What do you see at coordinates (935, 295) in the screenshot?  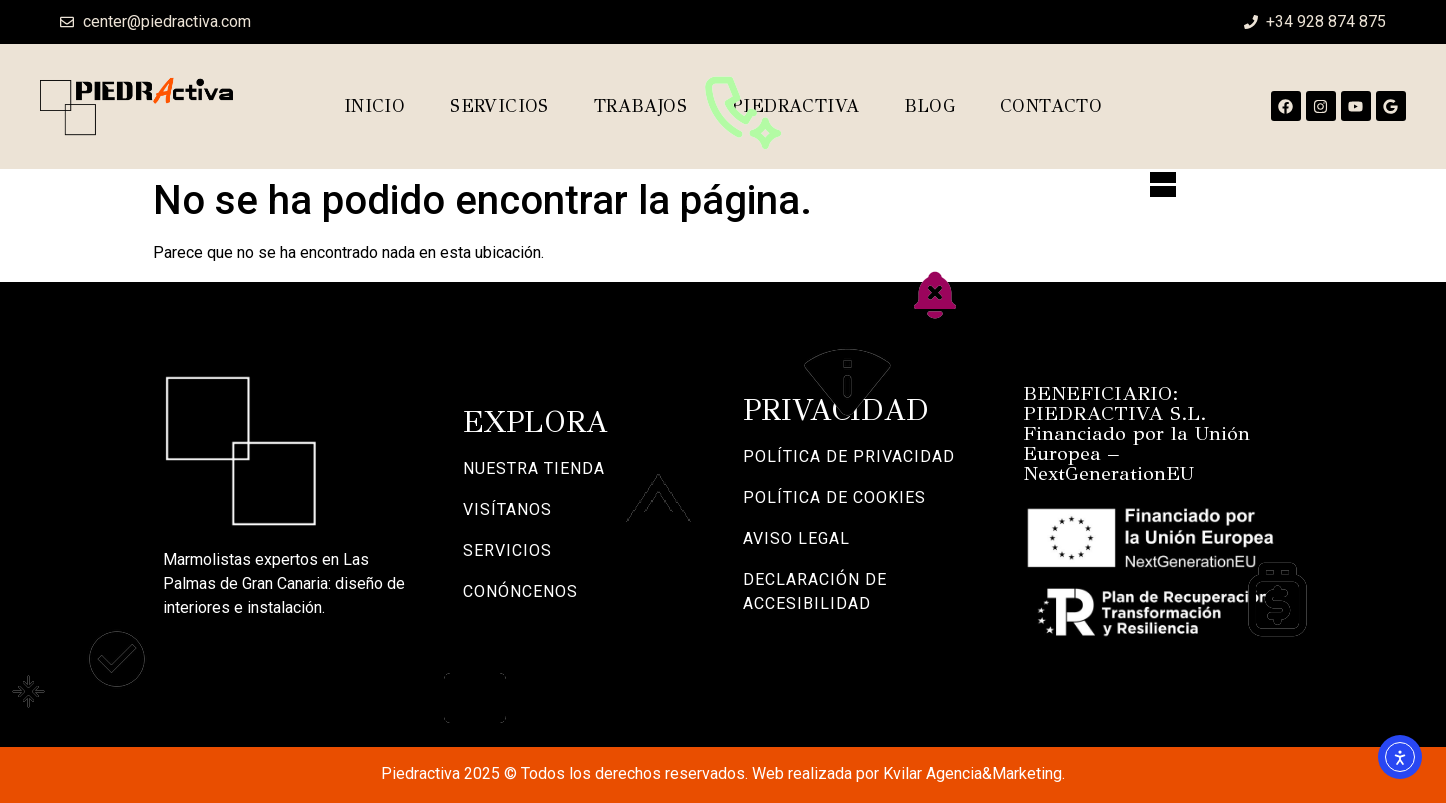 I see `dismiss or clear notifications` at bounding box center [935, 295].